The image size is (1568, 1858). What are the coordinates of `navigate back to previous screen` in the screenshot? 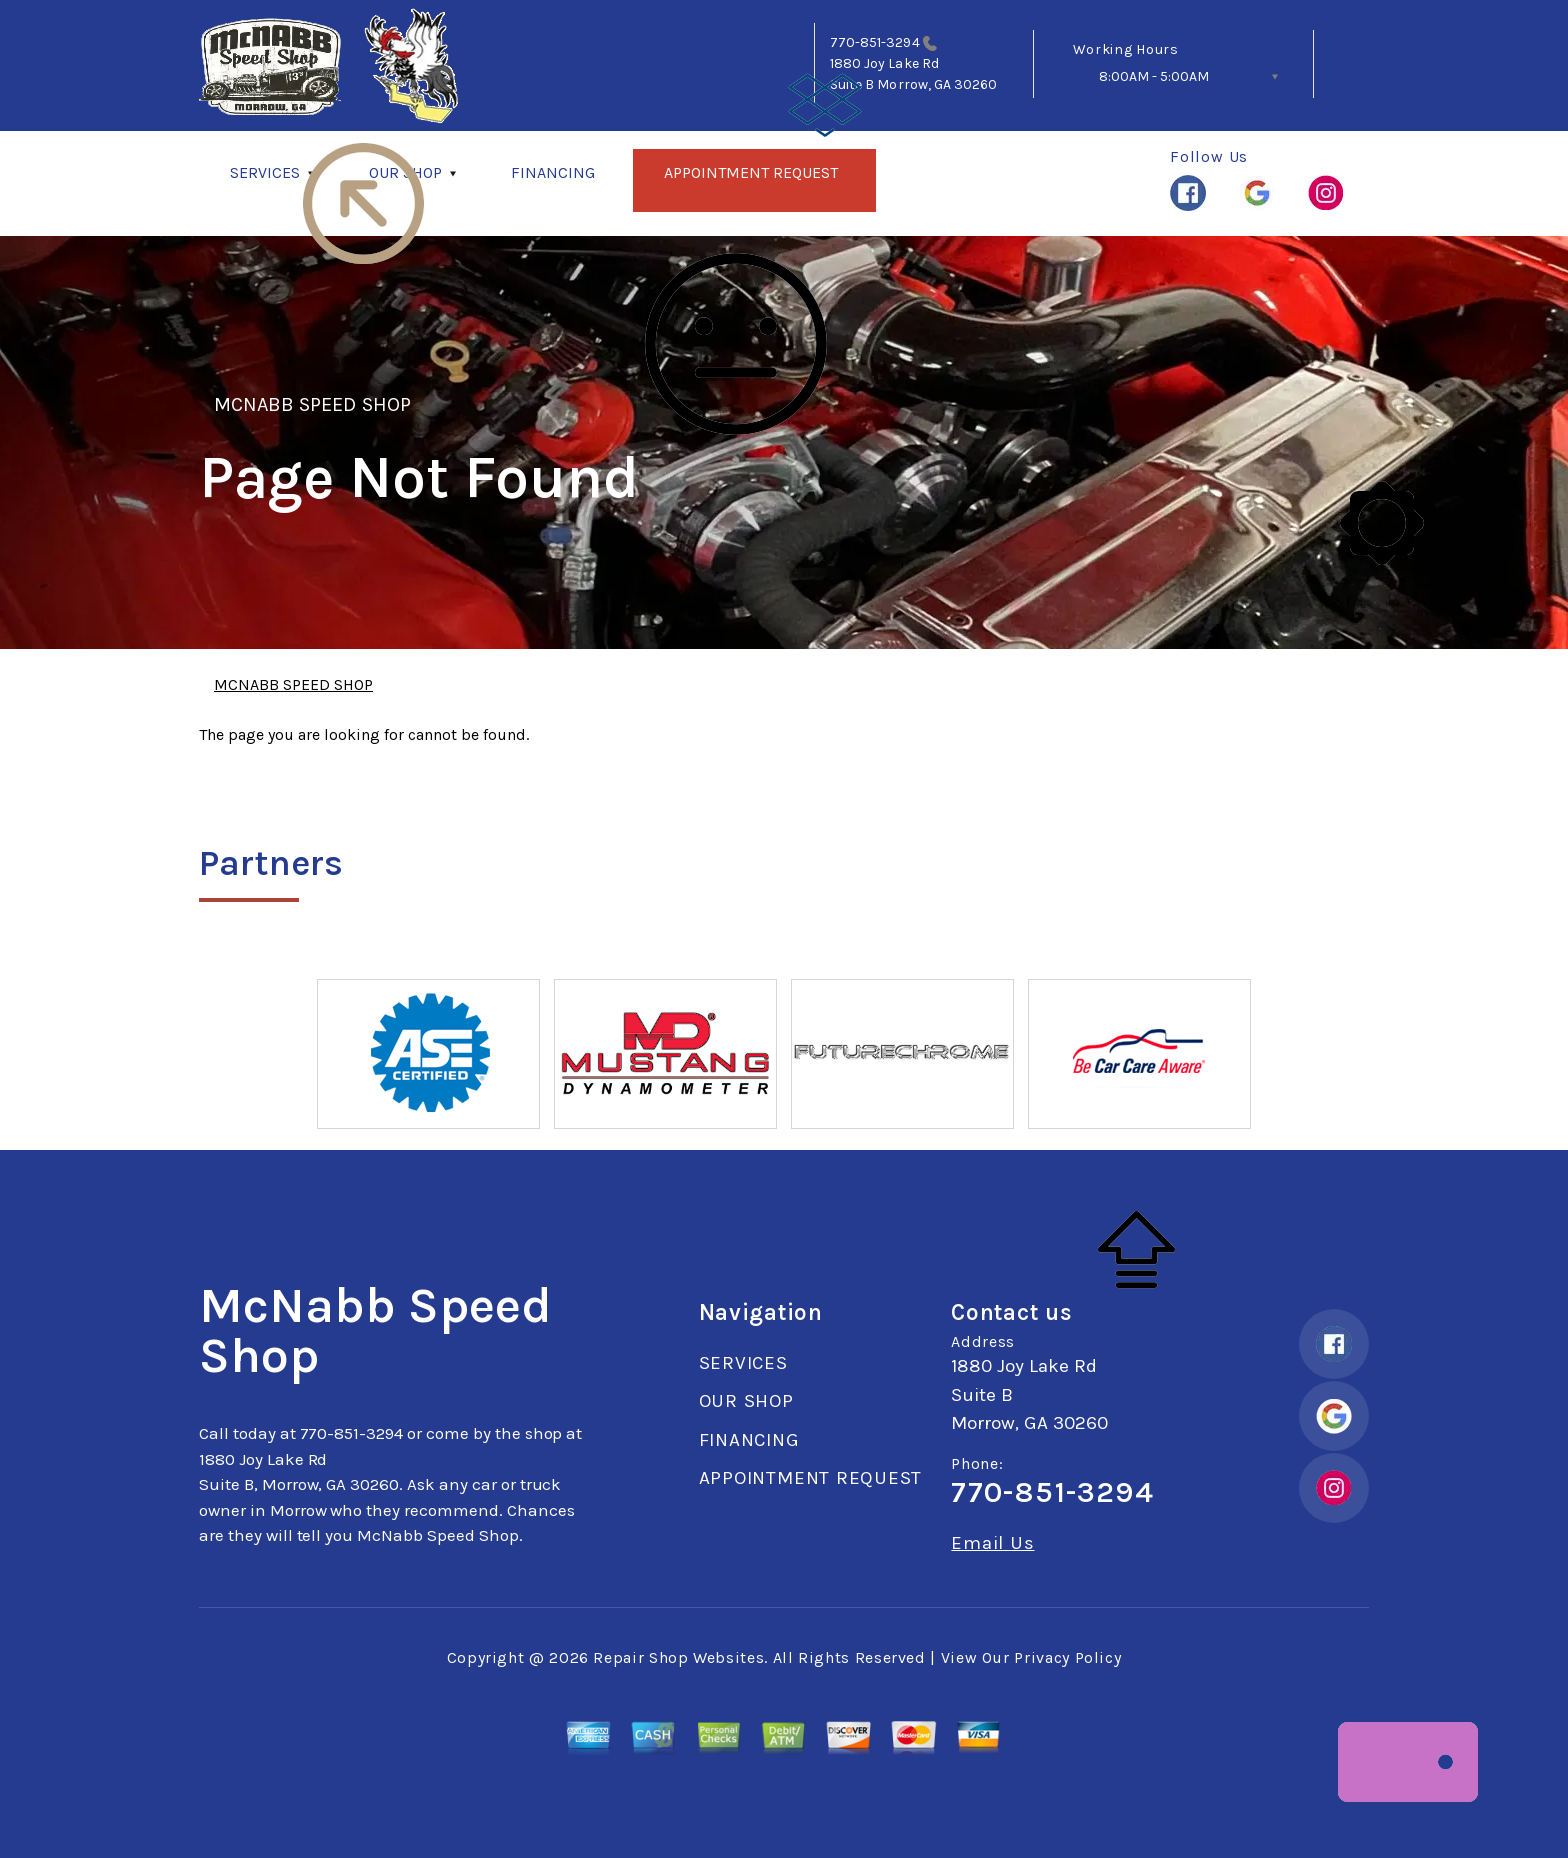 It's located at (363, 203).